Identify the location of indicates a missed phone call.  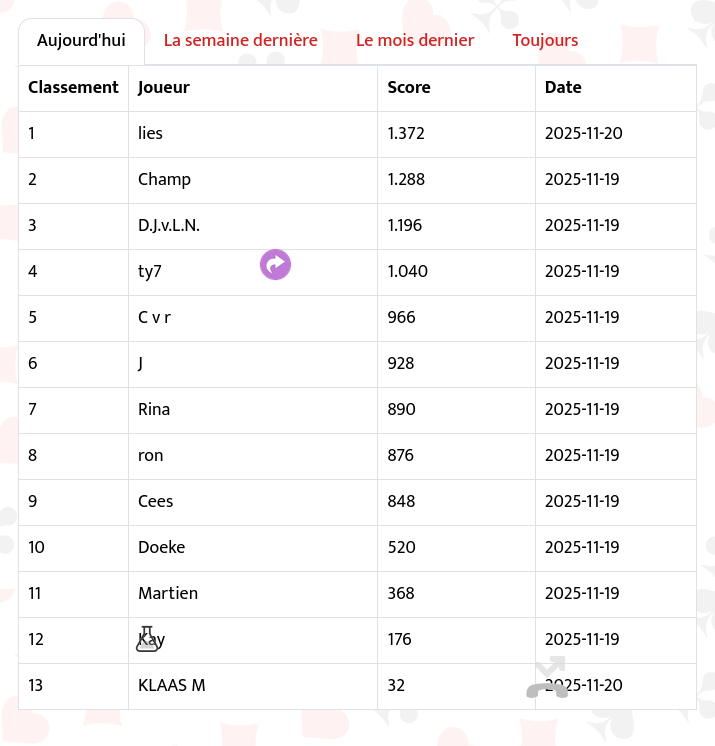
(547, 674).